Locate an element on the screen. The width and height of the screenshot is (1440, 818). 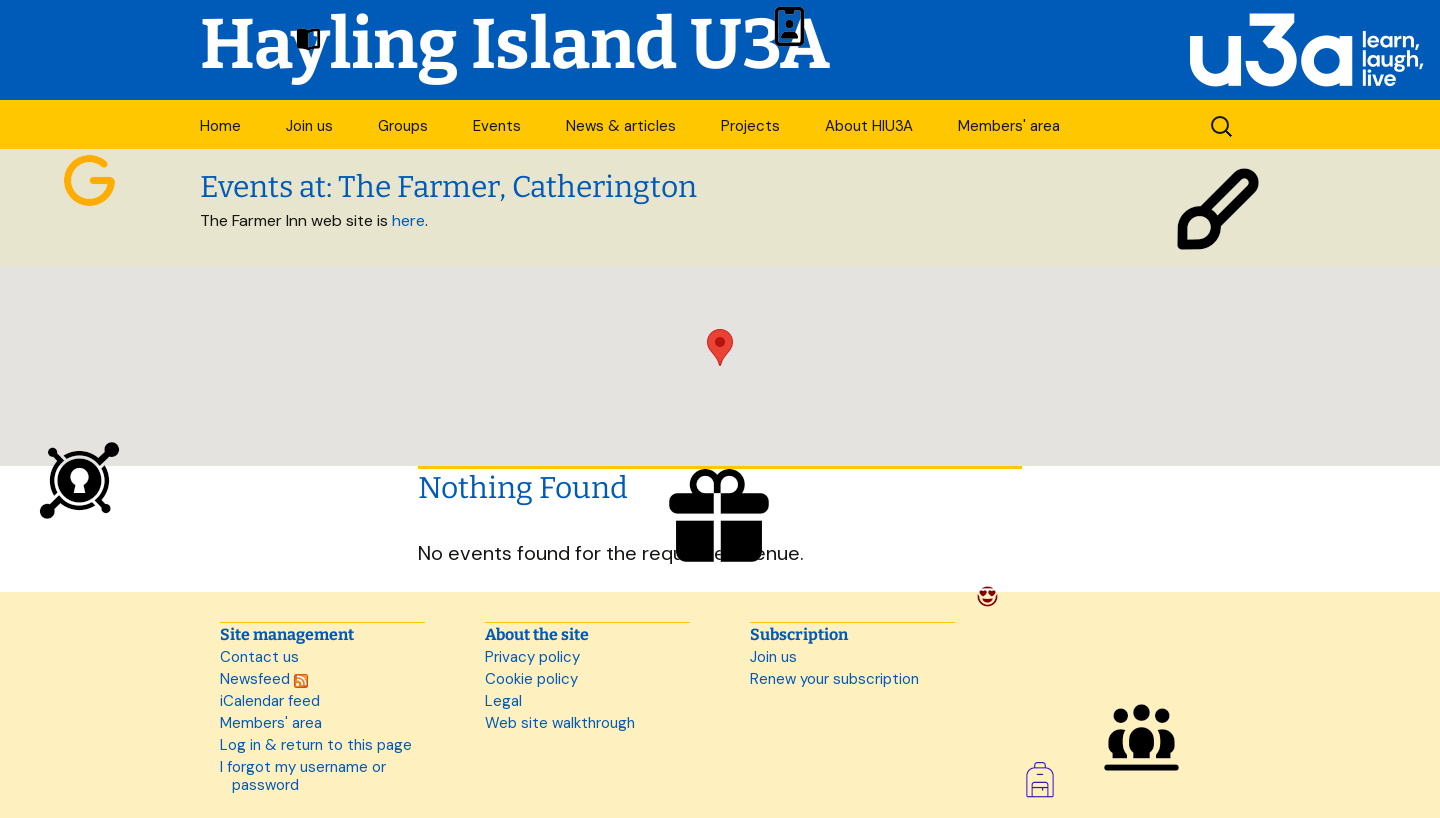
keycdn logo - a content delivery network service is located at coordinates (79, 480).